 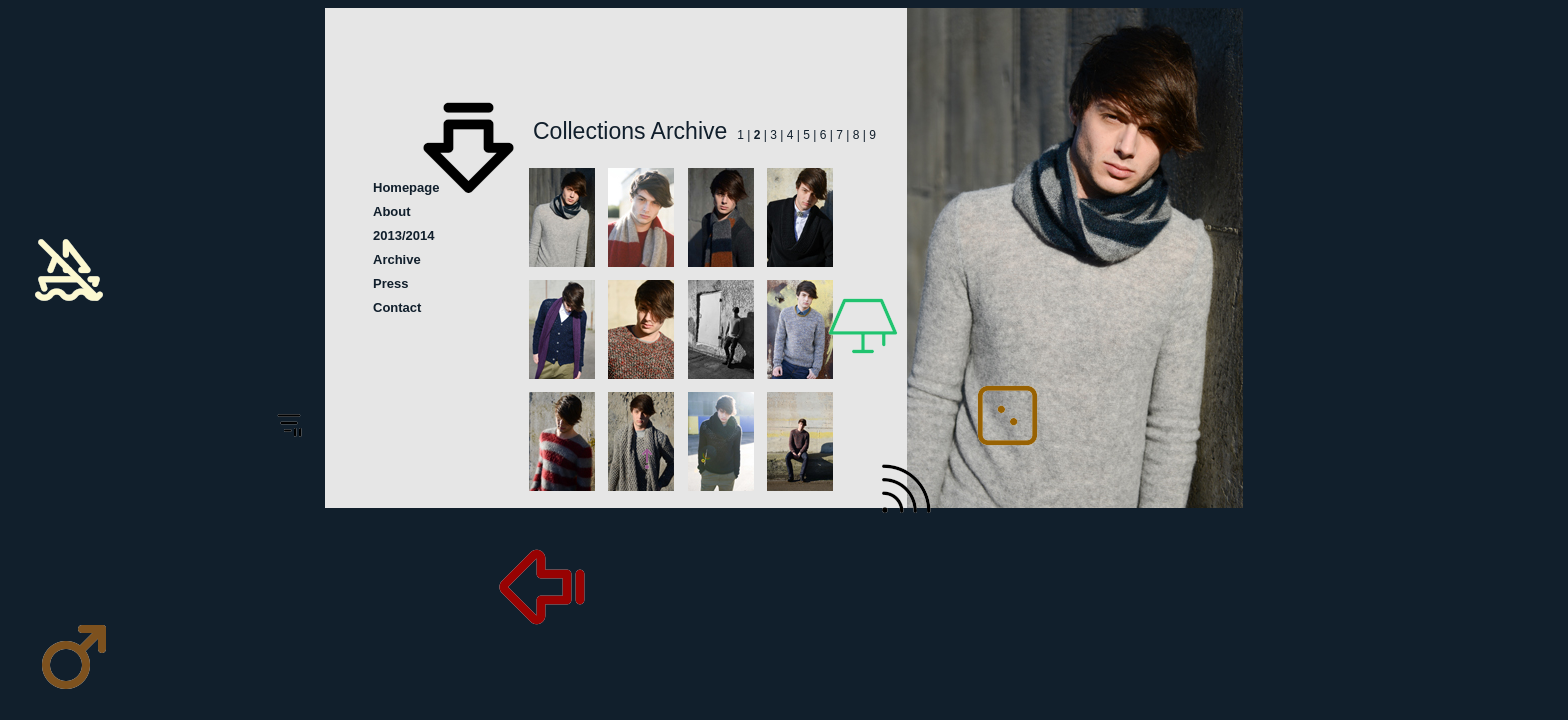 What do you see at coordinates (468, 144) in the screenshot?
I see `download file or content` at bounding box center [468, 144].